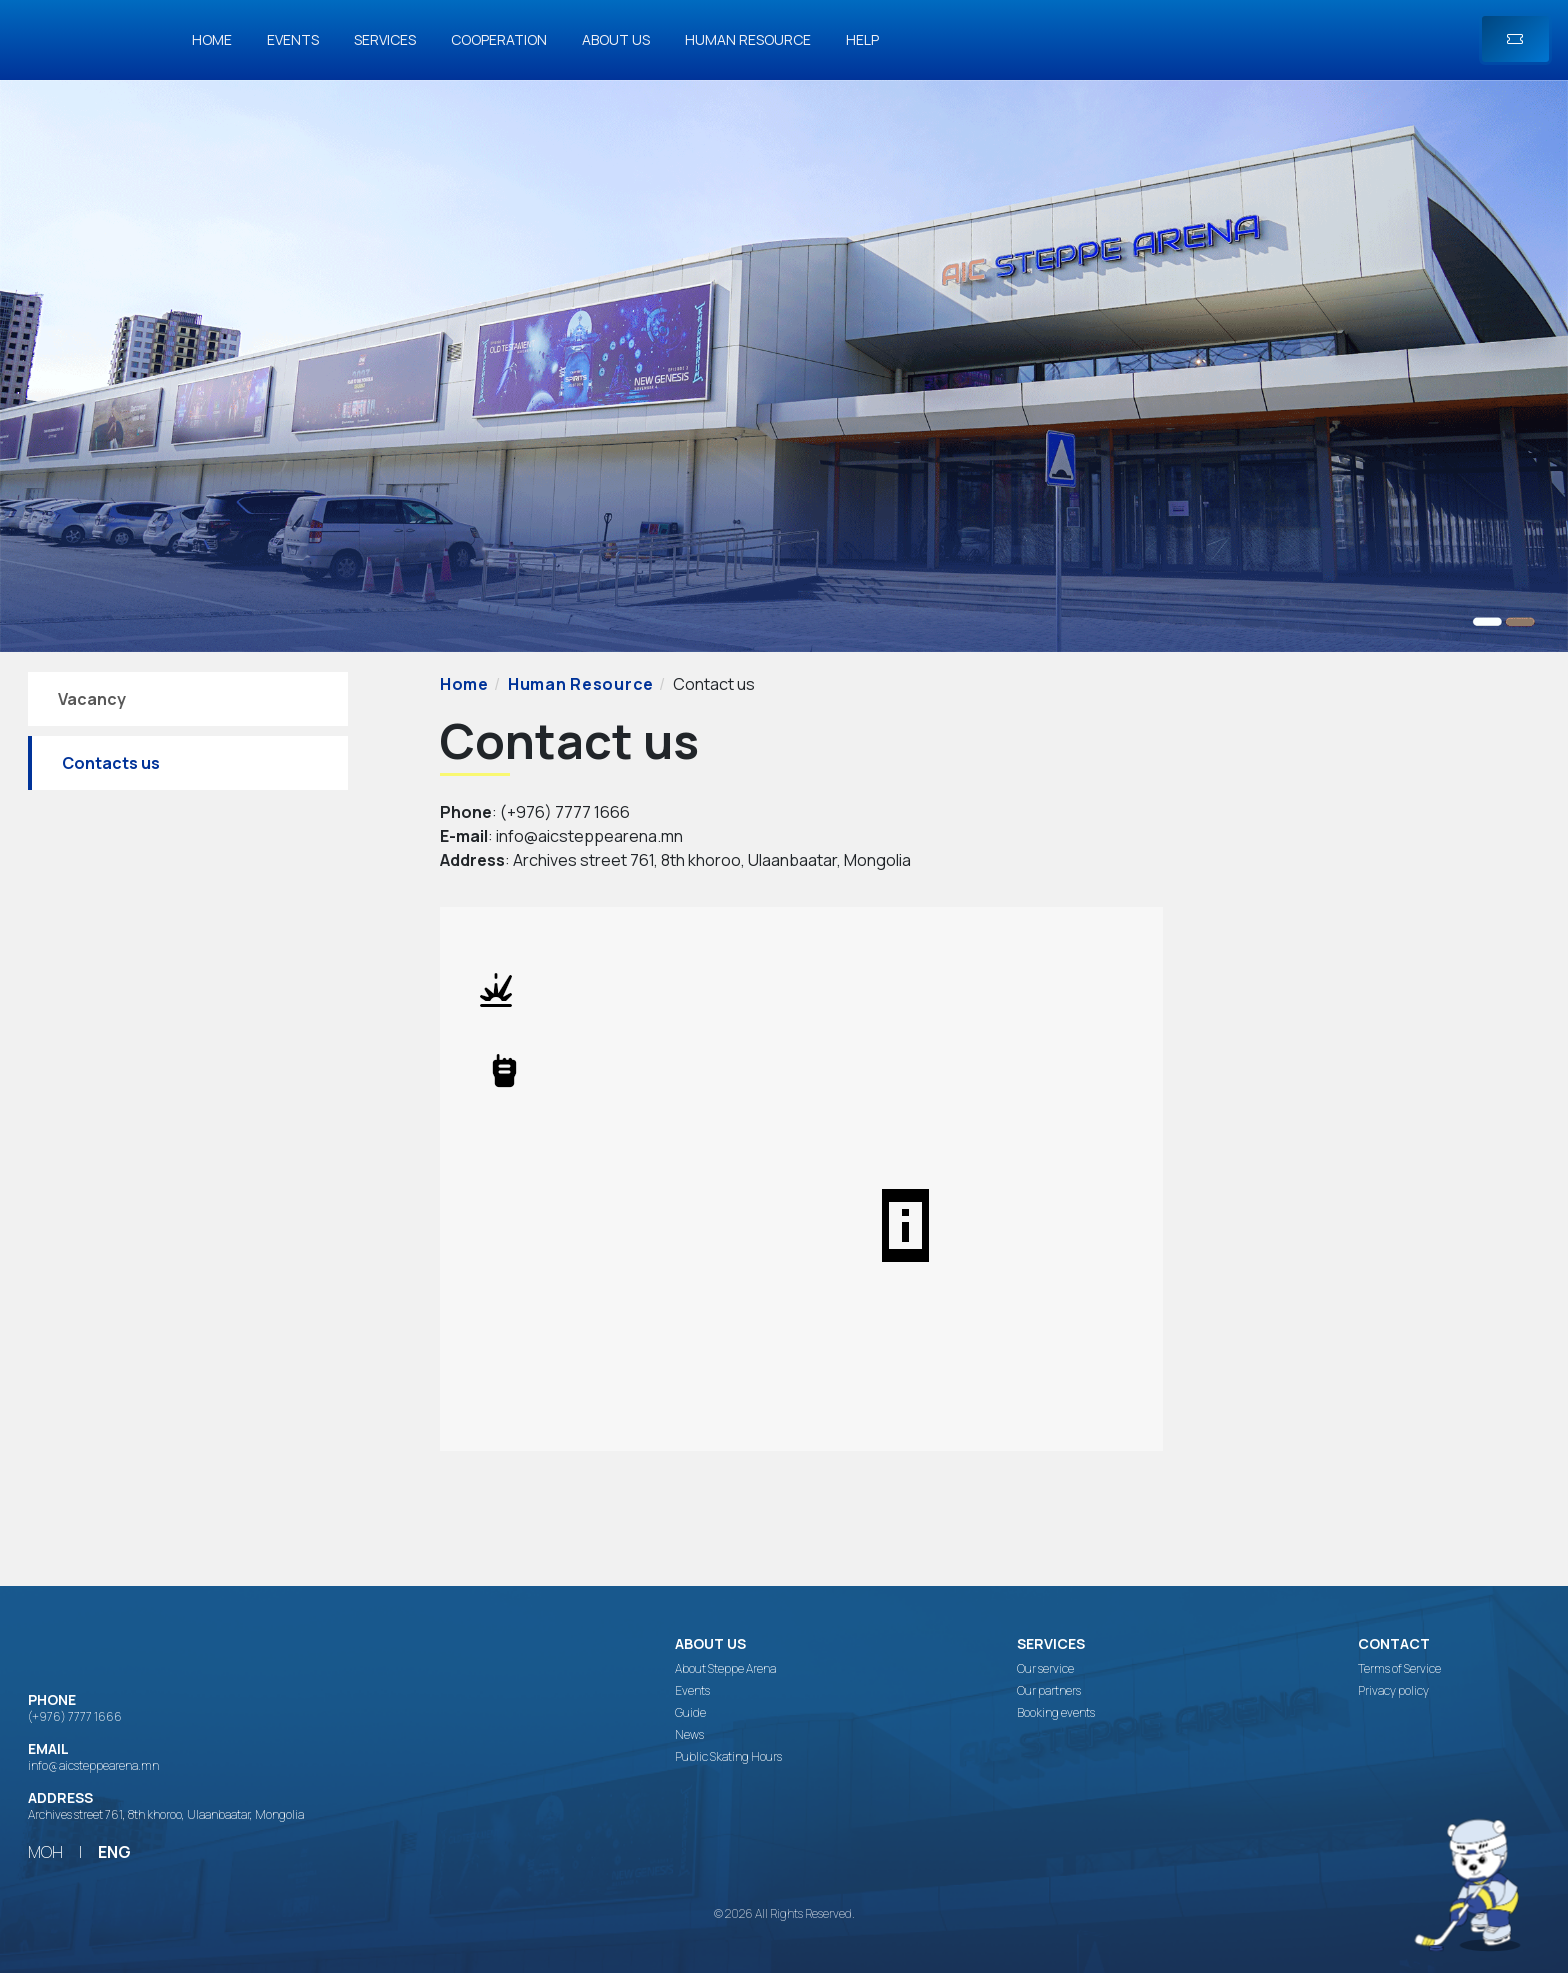  I want to click on access push-to-talk communication, so click(504, 1071).